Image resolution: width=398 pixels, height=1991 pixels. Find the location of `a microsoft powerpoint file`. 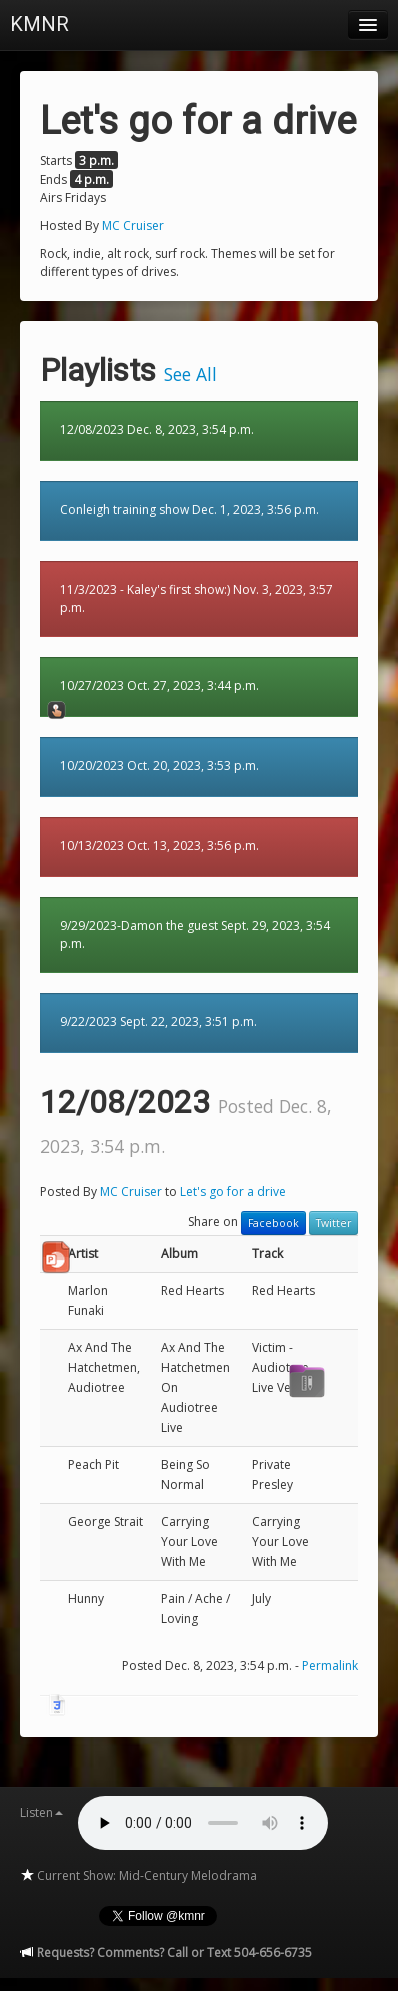

a microsoft powerpoint file is located at coordinates (56, 1257).